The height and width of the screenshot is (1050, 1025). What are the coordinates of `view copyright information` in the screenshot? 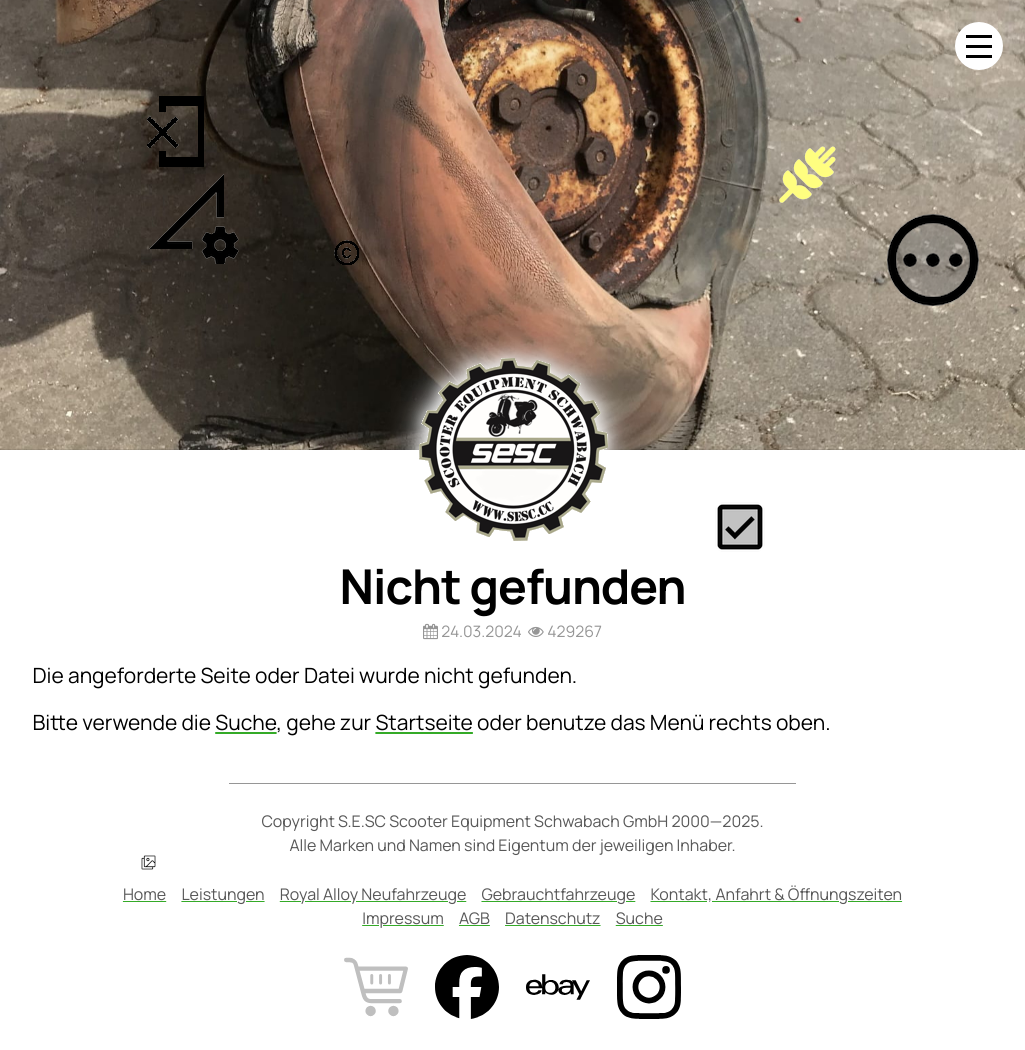 It's located at (347, 253).